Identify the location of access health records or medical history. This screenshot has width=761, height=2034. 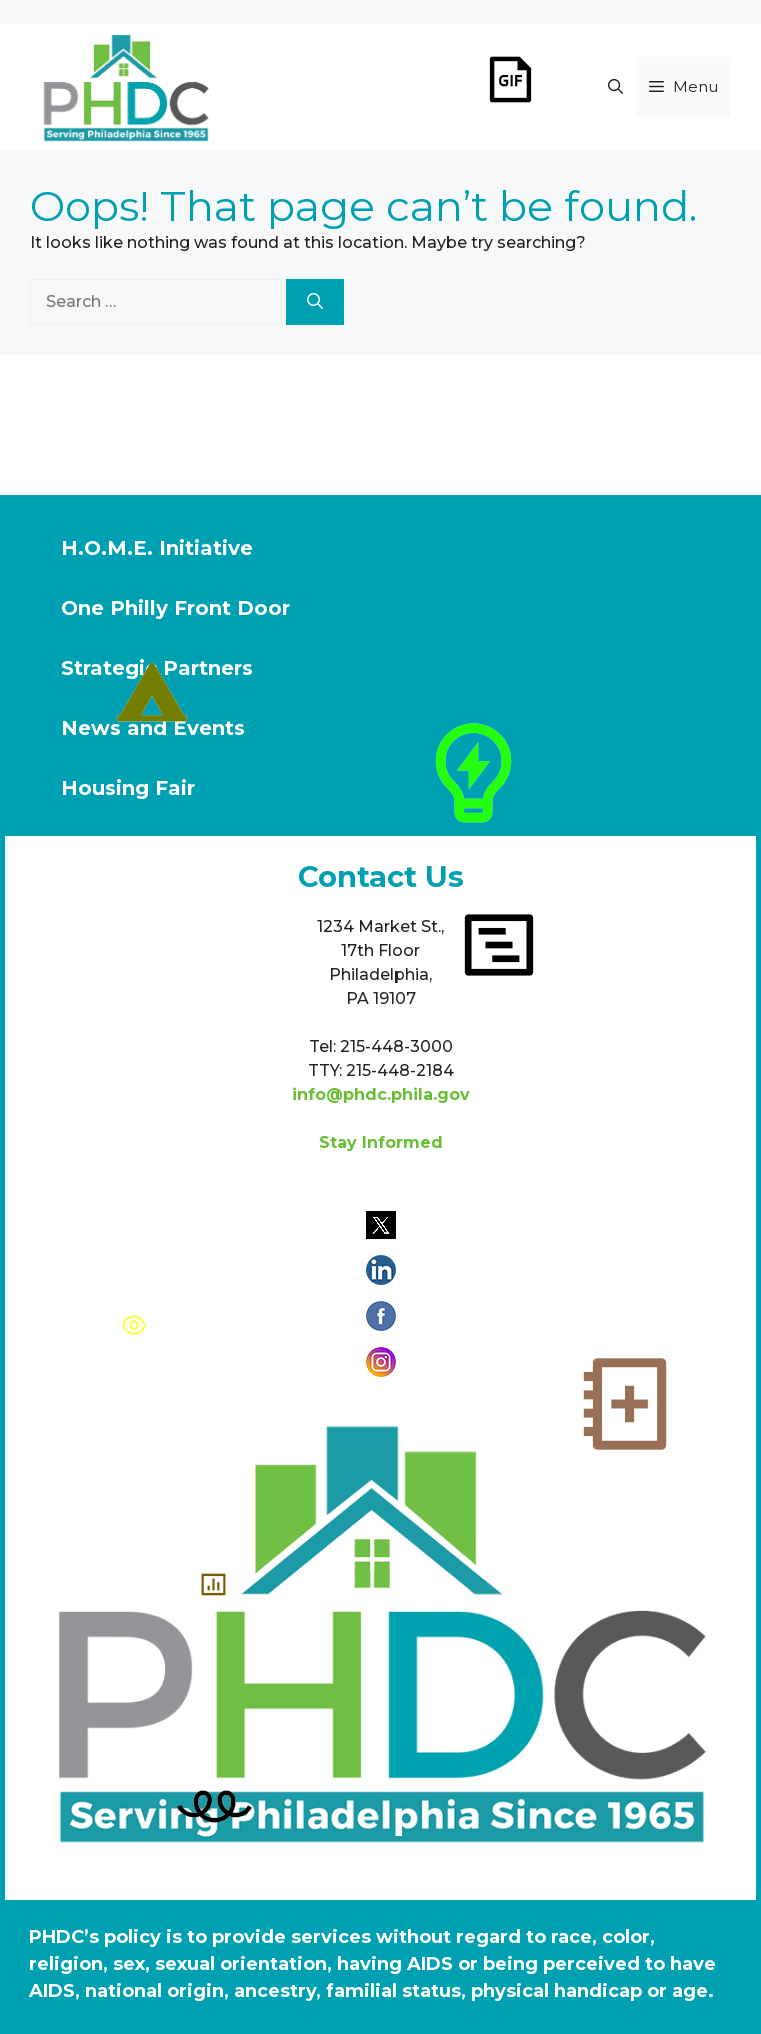
(625, 1404).